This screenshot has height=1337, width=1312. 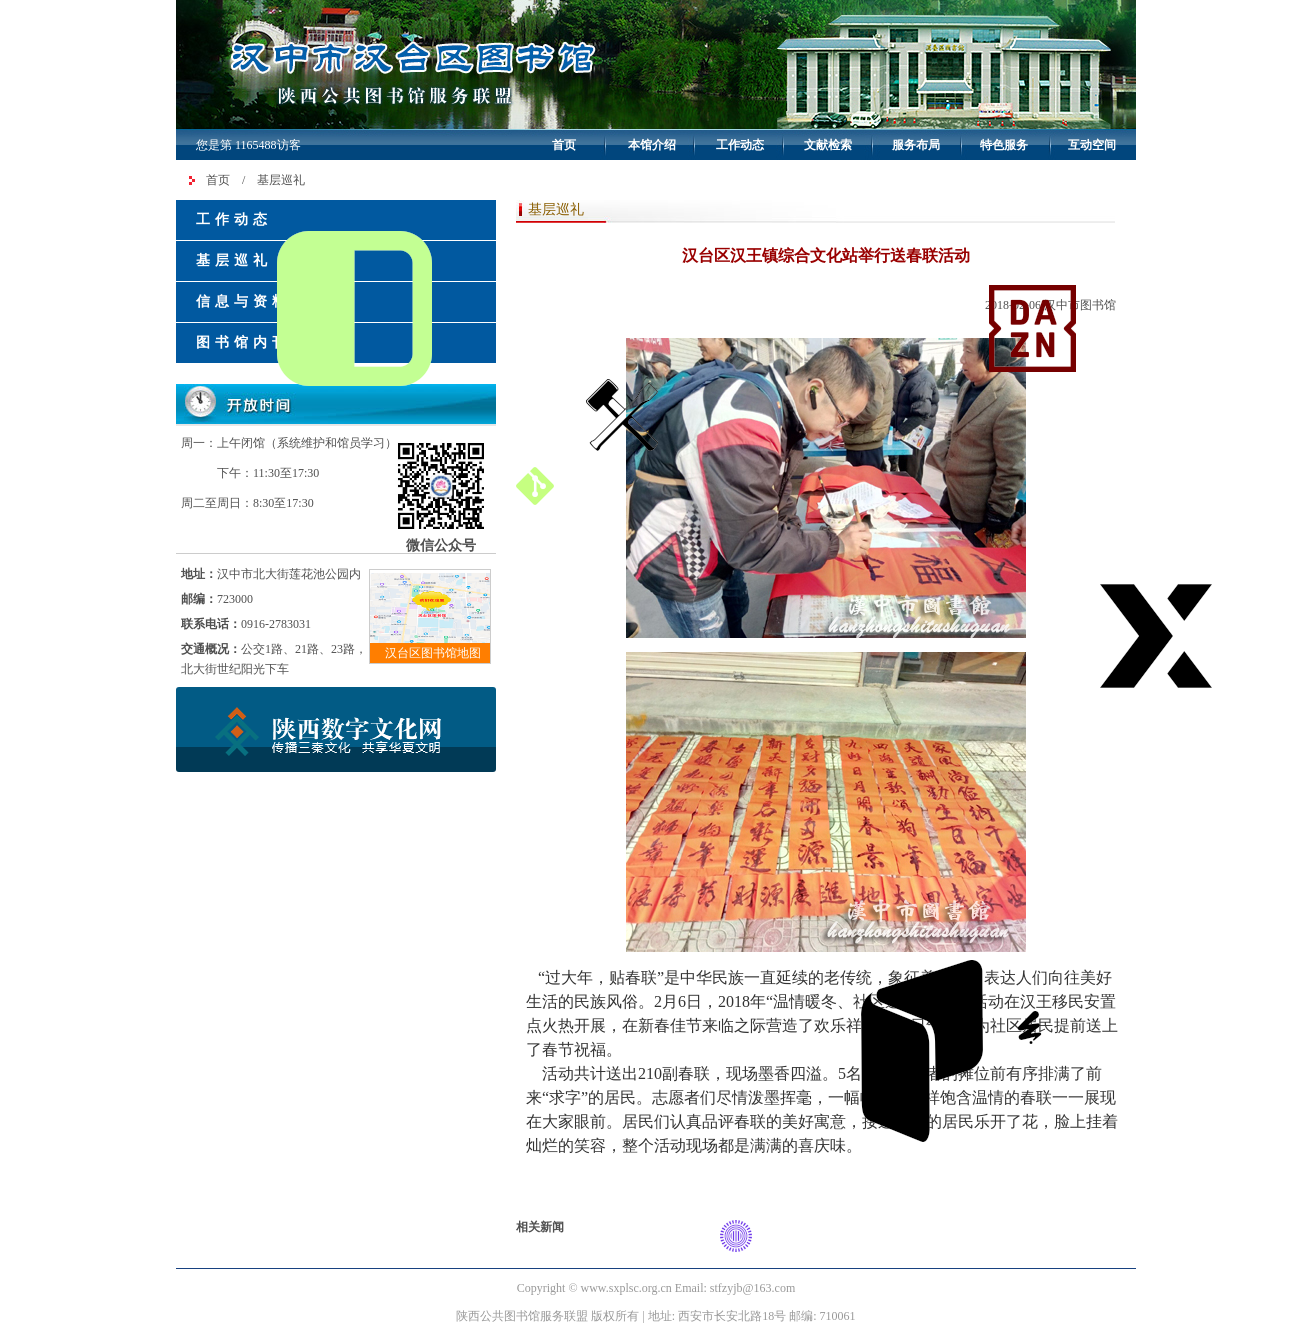 I want to click on open prezi presentation software, so click(x=736, y=1236).